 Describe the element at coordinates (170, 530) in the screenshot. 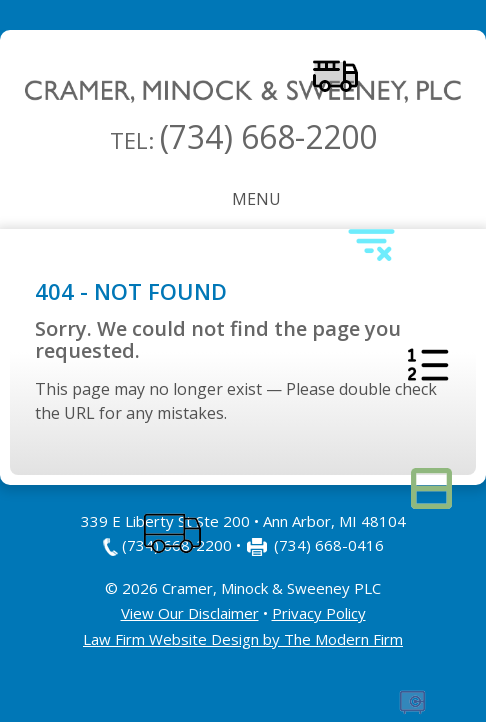

I see `track your delivery or shipment` at that location.